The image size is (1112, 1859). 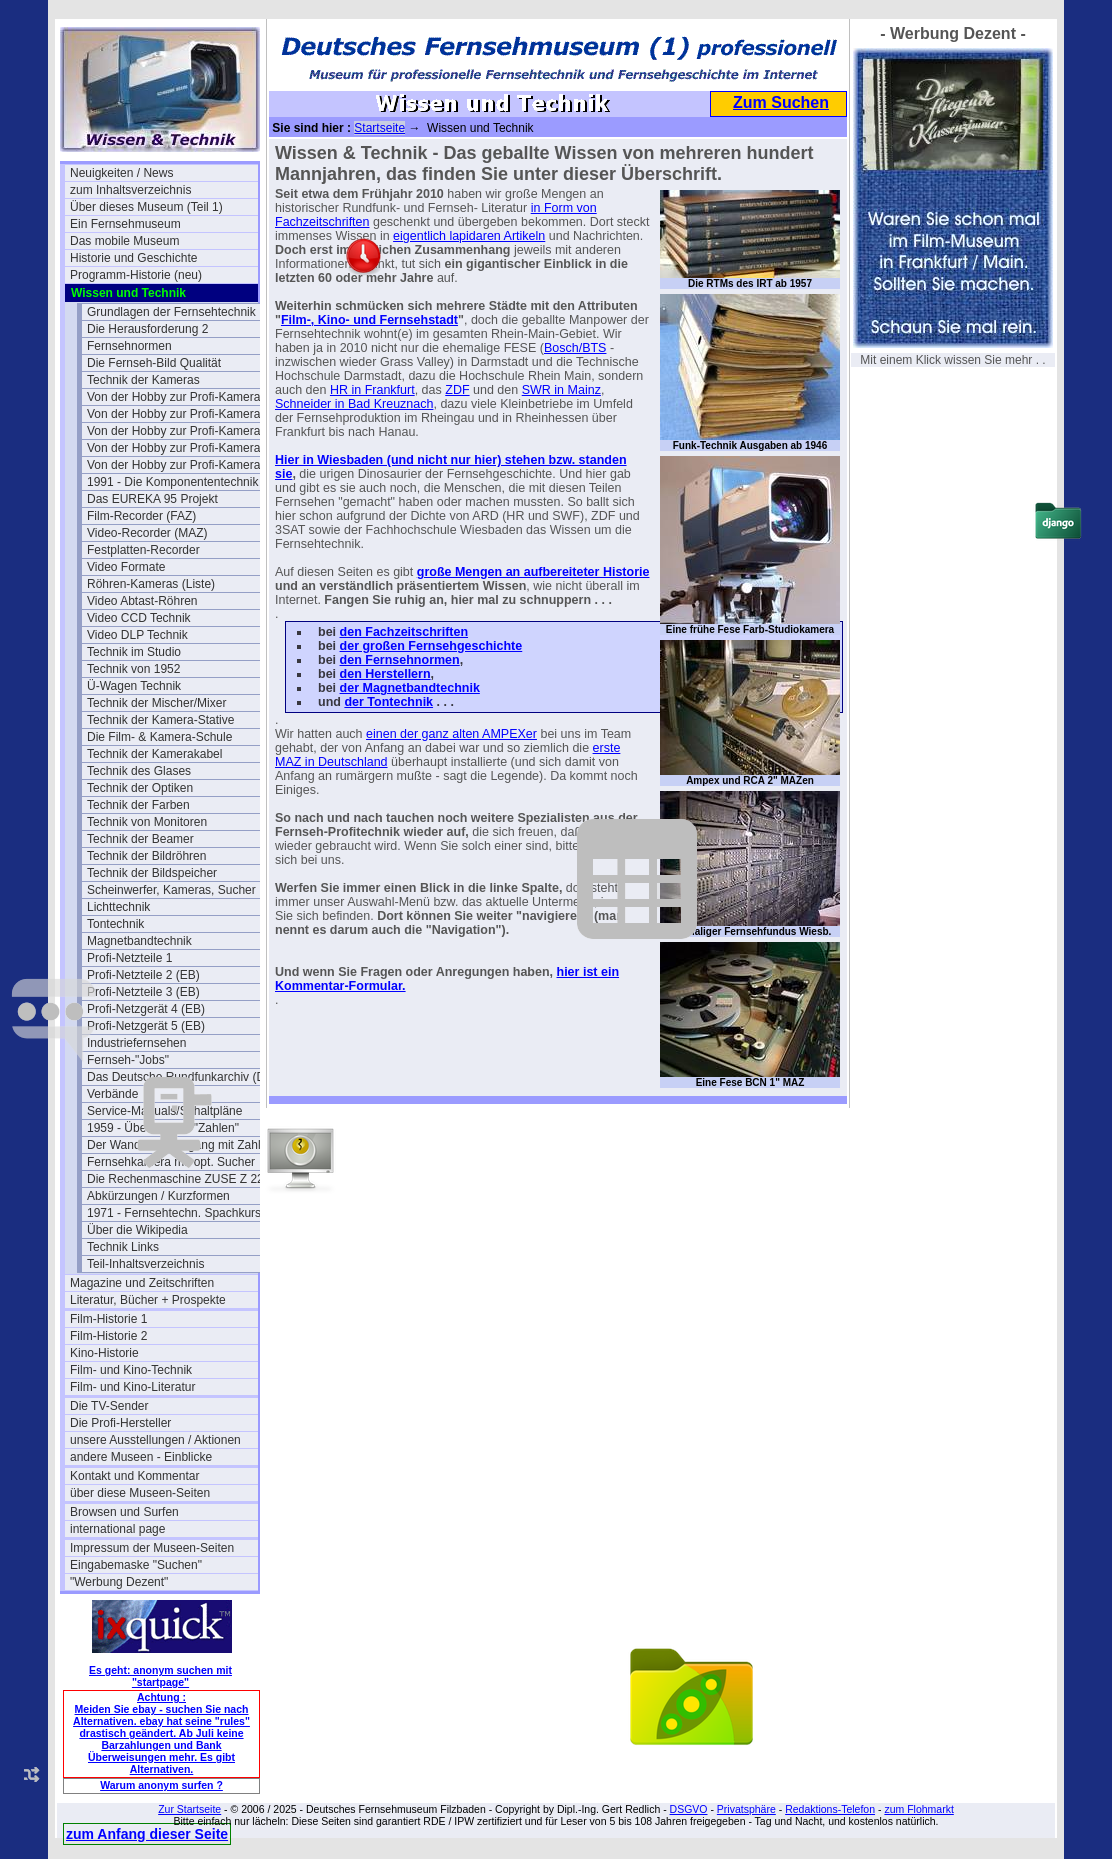 I want to click on indicates an urgent or time-sensitive notification, so click(x=363, y=256).